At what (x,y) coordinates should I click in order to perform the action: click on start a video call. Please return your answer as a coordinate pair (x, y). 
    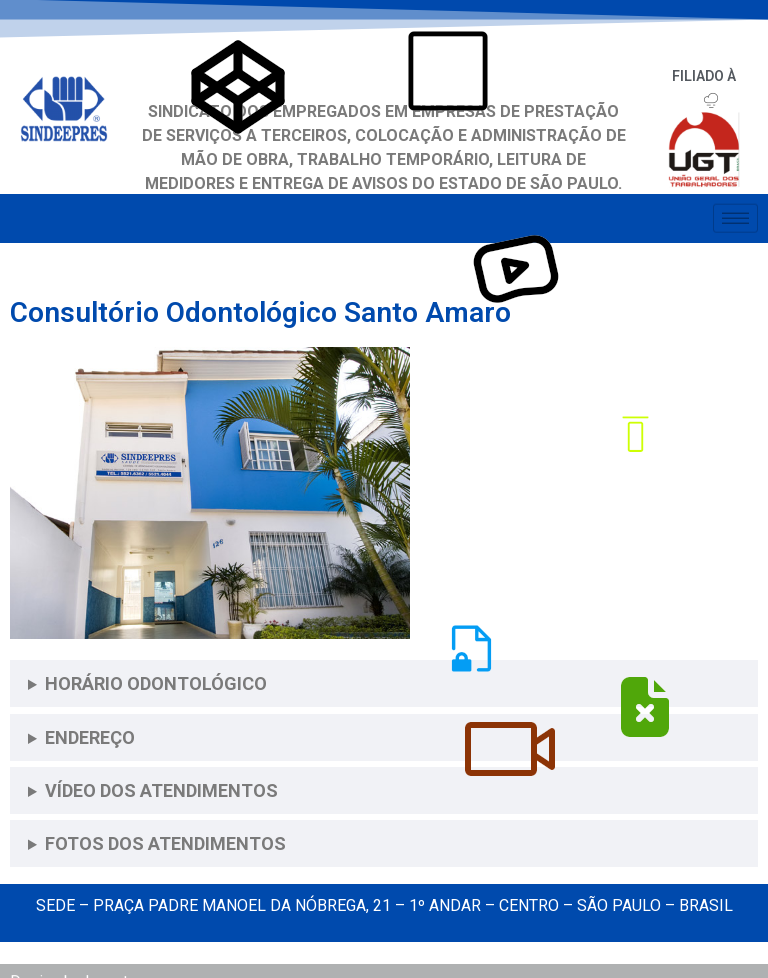
    Looking at the image, I should click on (507, 749).